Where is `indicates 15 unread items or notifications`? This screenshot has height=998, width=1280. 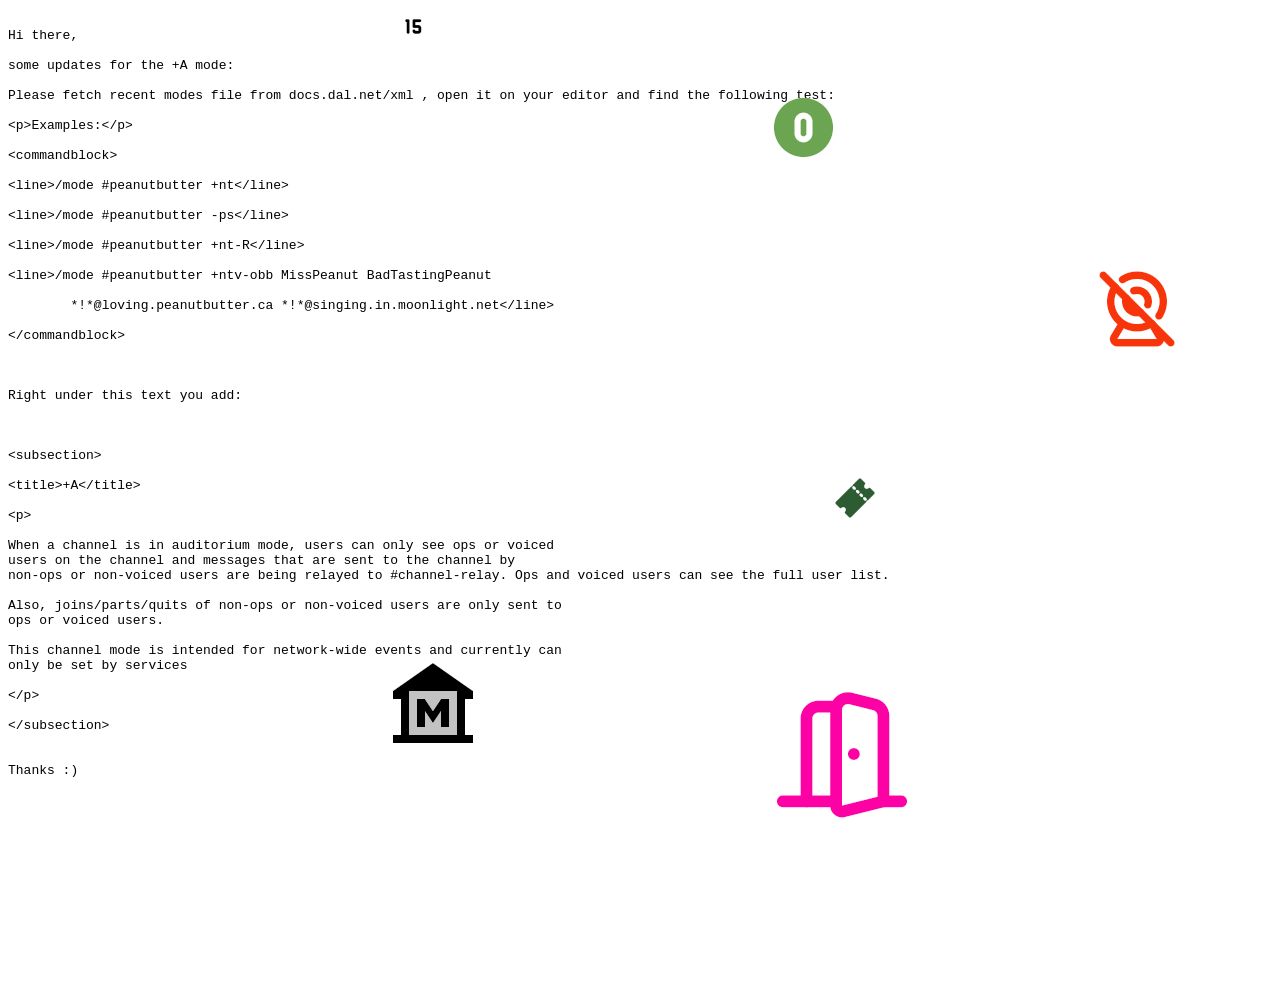
indicates 15 unread items or notifications is located at coordinates (412, 26).